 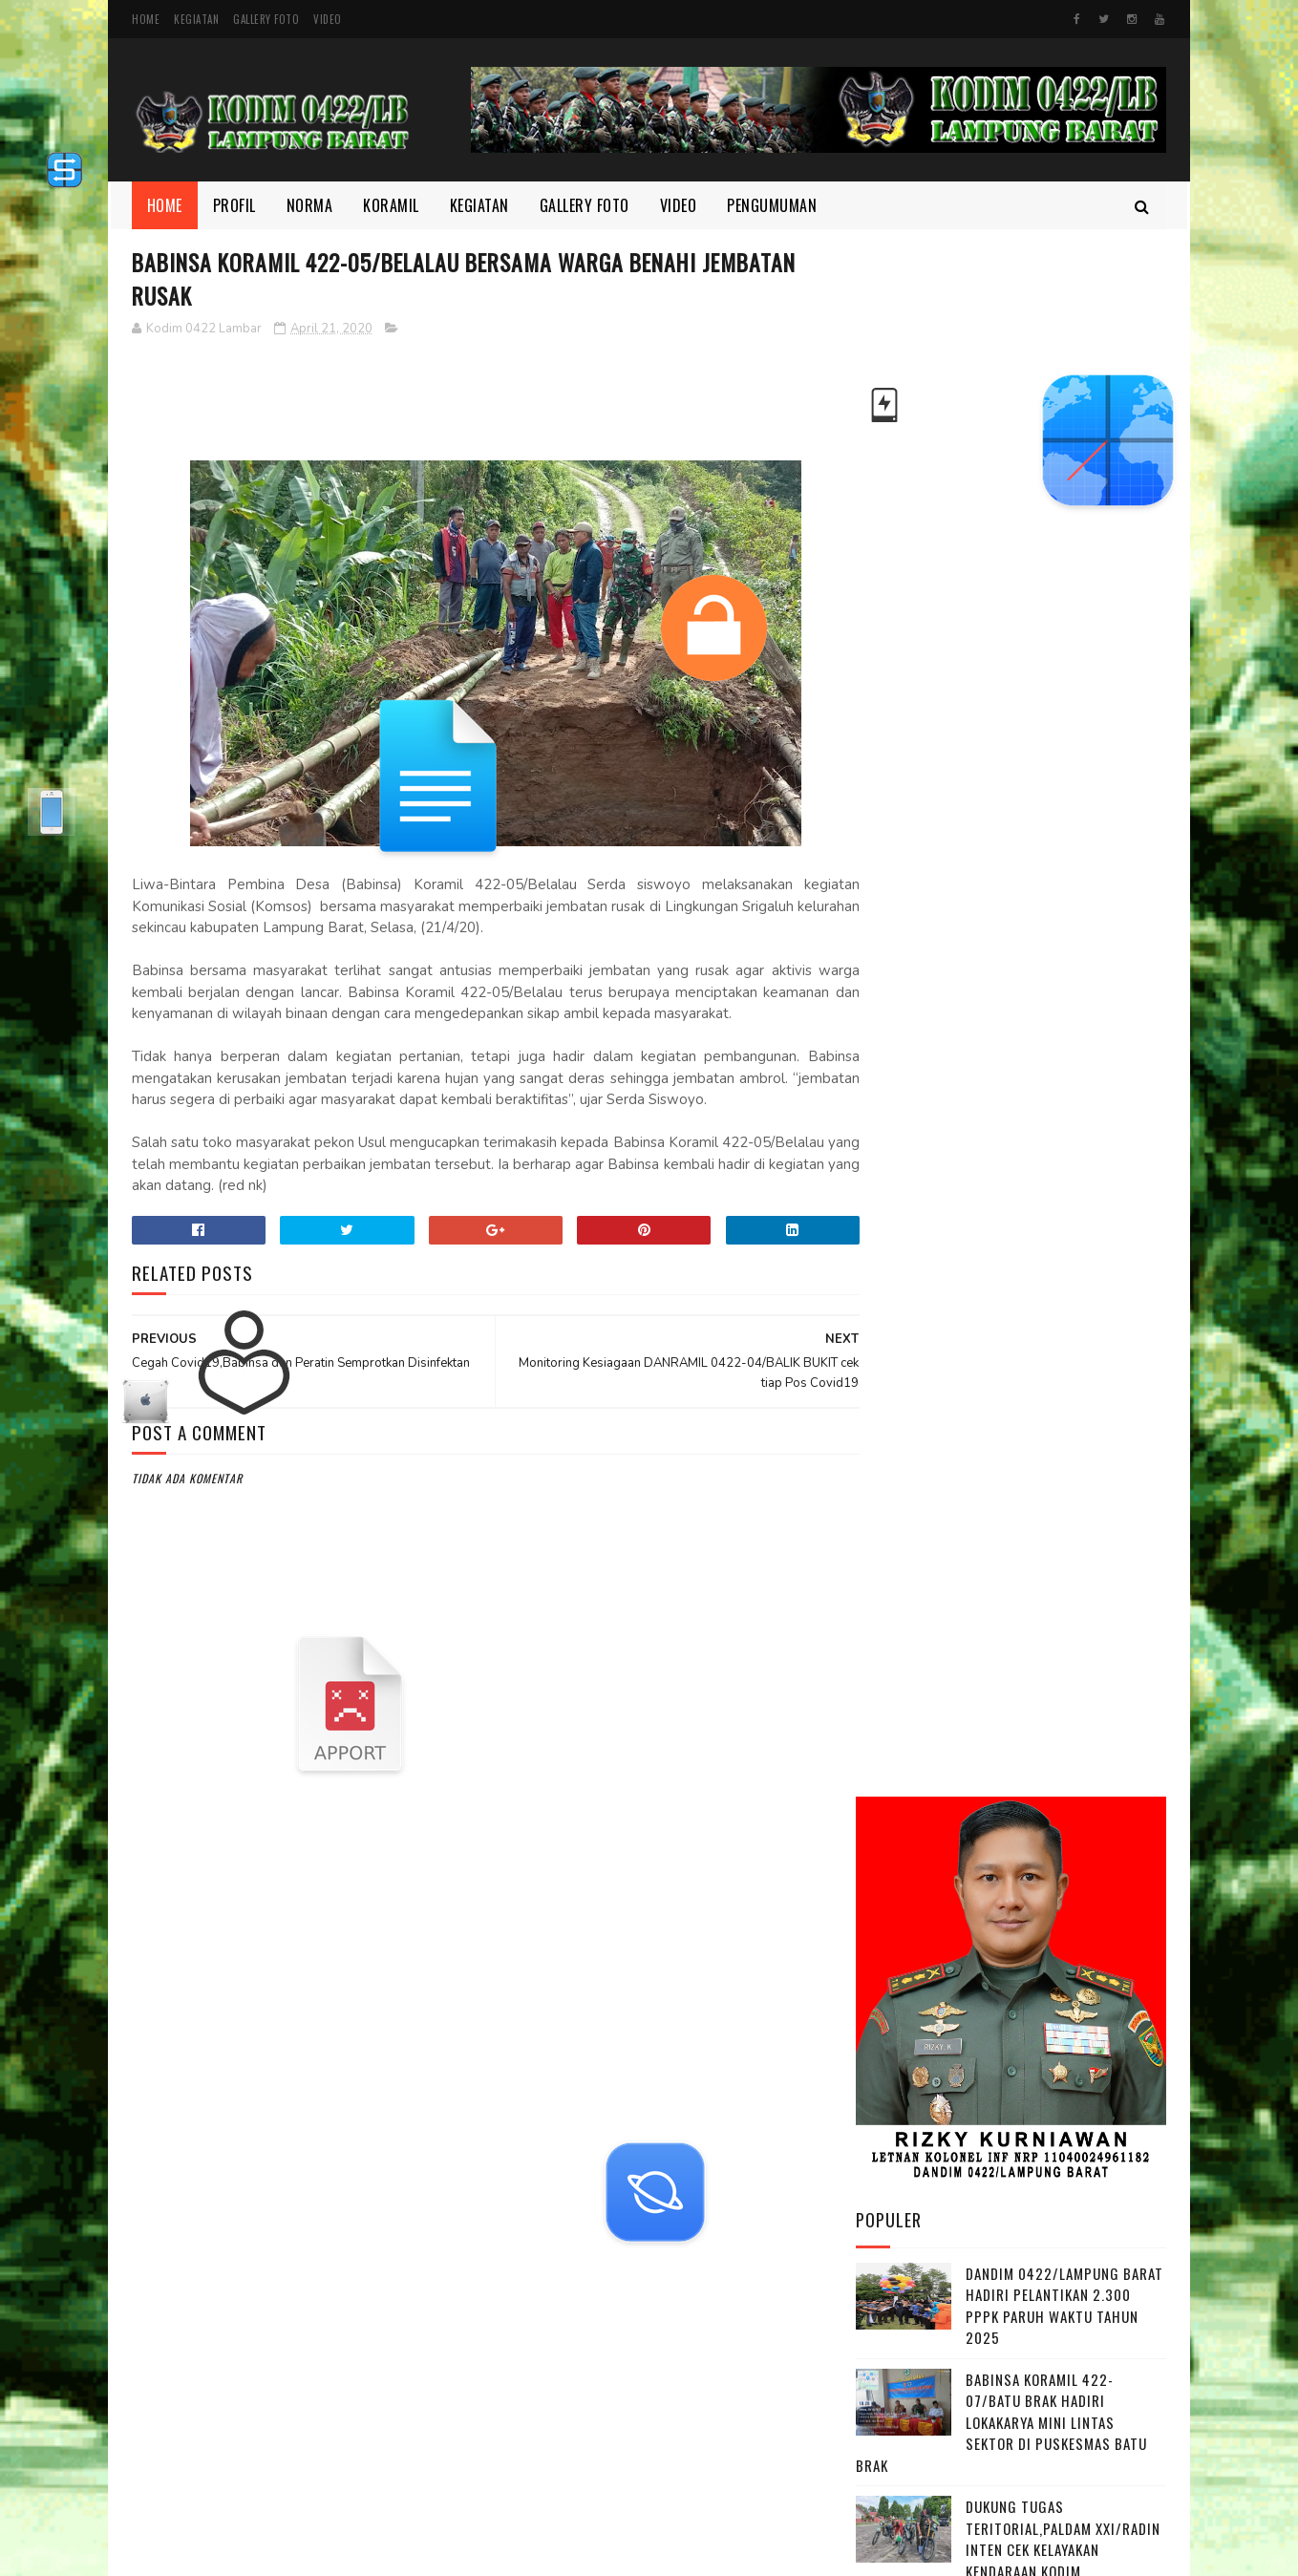 What do you see at coordinates (350, 1706) in the screenshot?
I see `apport crash report file` at bounding box center [350, 1706].